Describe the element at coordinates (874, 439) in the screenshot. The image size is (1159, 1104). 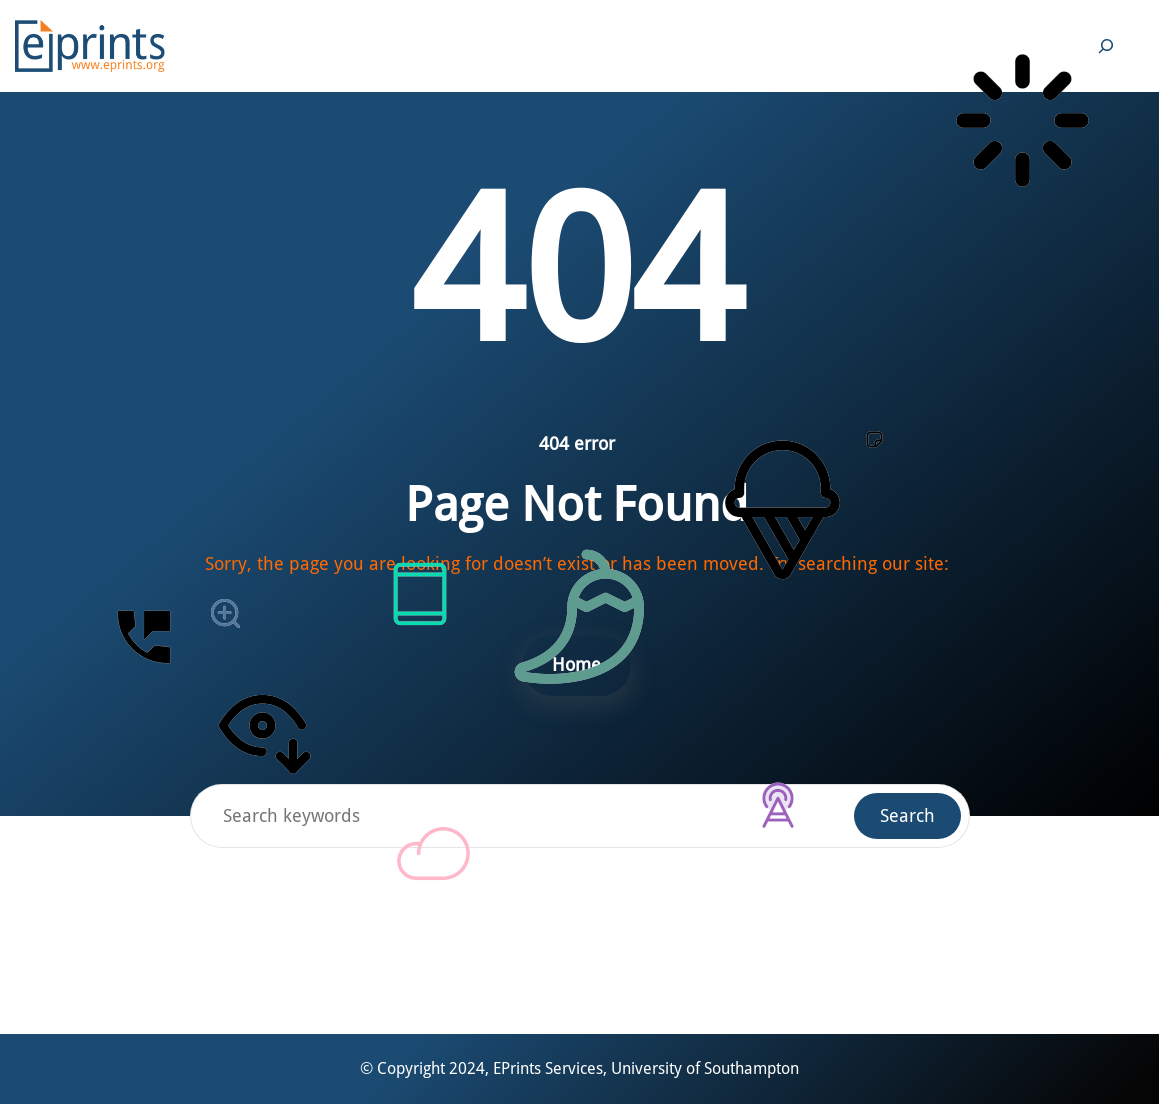
I see `add a sticker to your message` at that location.